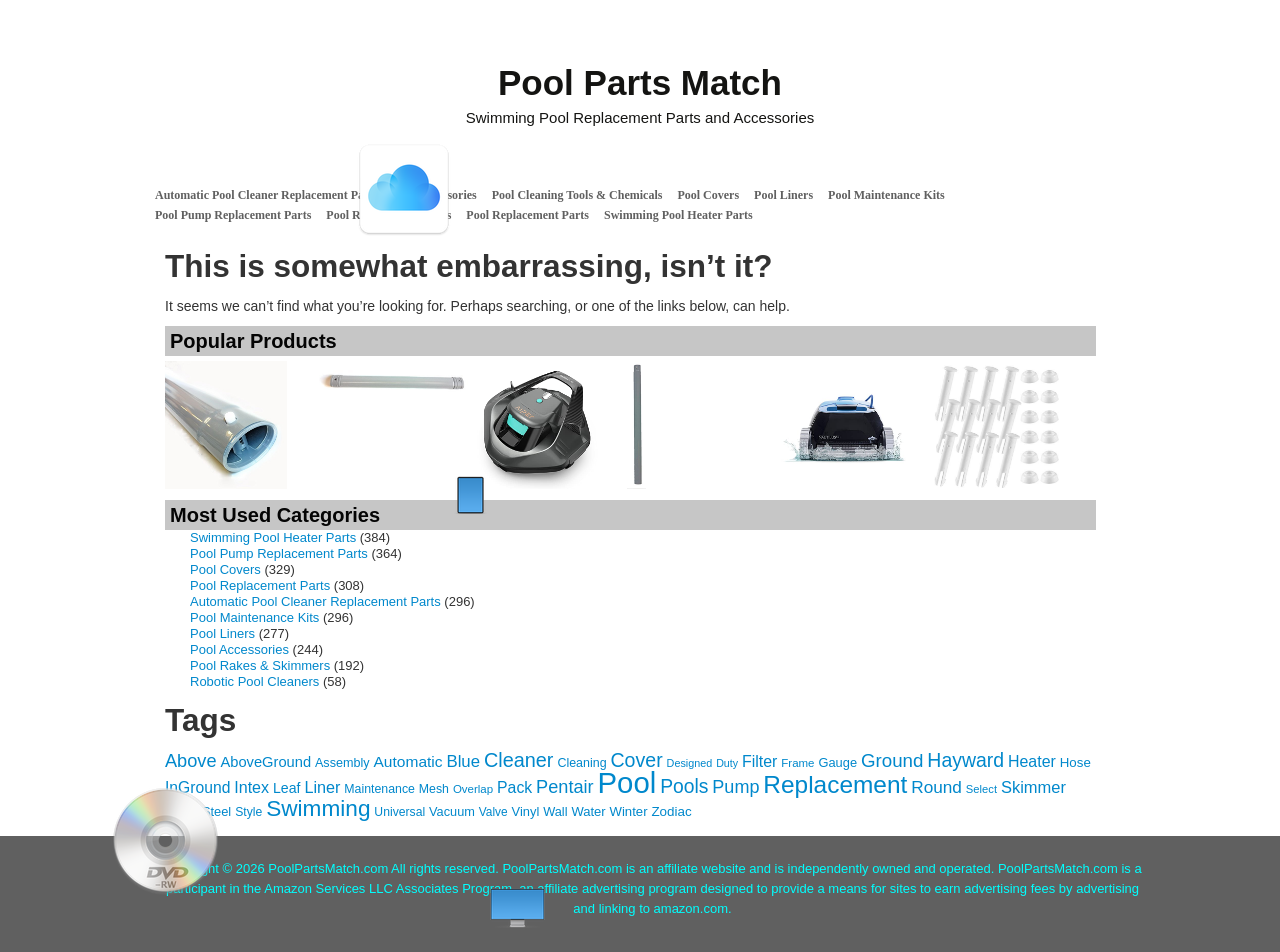 The height and width of the screenshot is (952, 1280). Describe the element at coordinates (165, 842) in the screenshot. I see `access DVD-RW drive or disc contents` at that location.